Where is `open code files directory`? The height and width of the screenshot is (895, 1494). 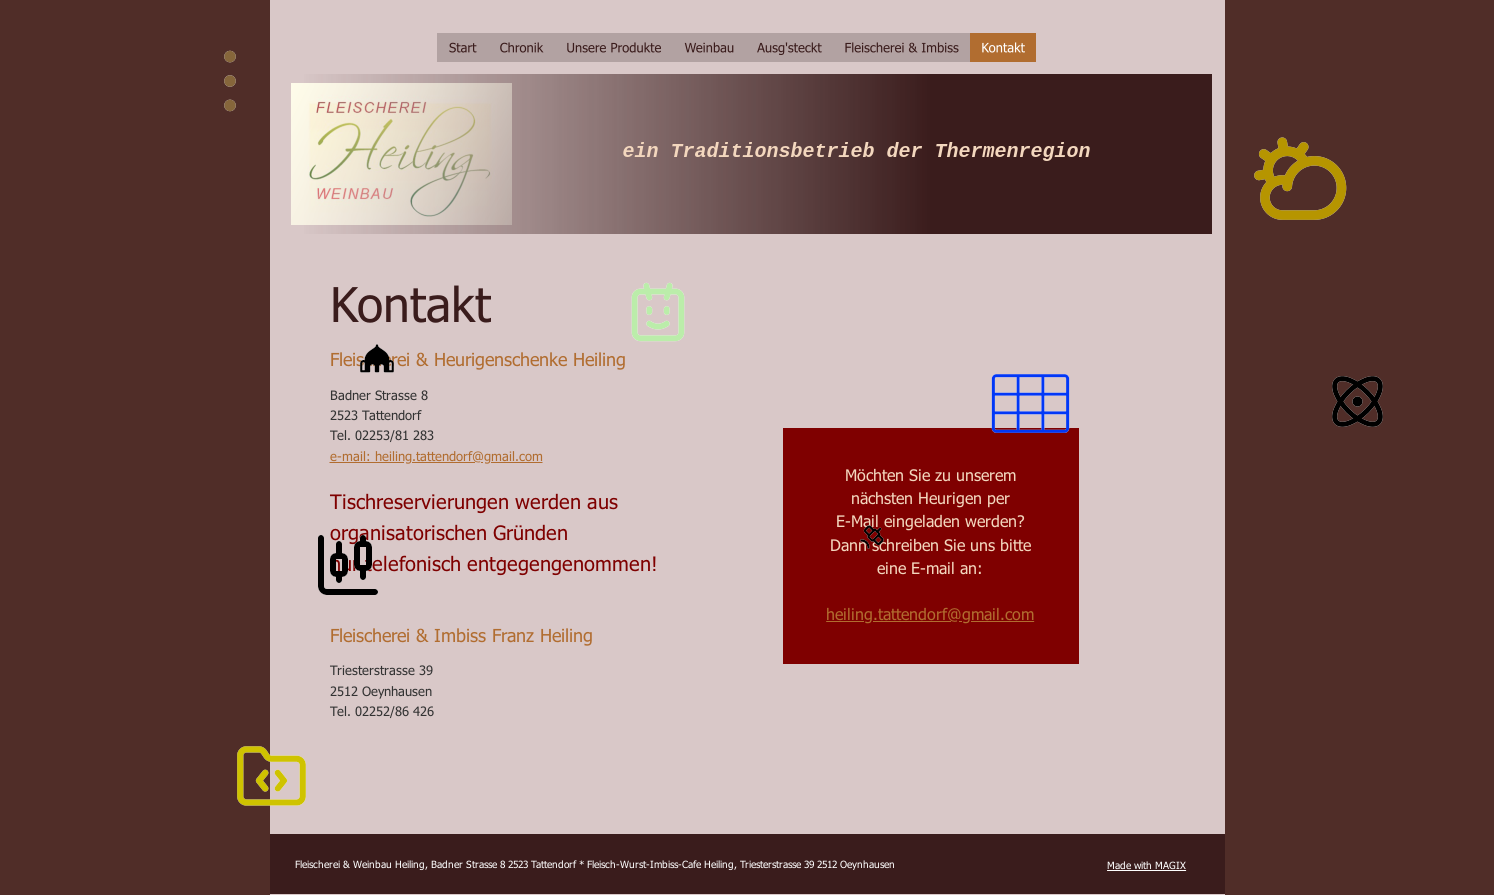
open code files directory is located at coordinates (271, 777).